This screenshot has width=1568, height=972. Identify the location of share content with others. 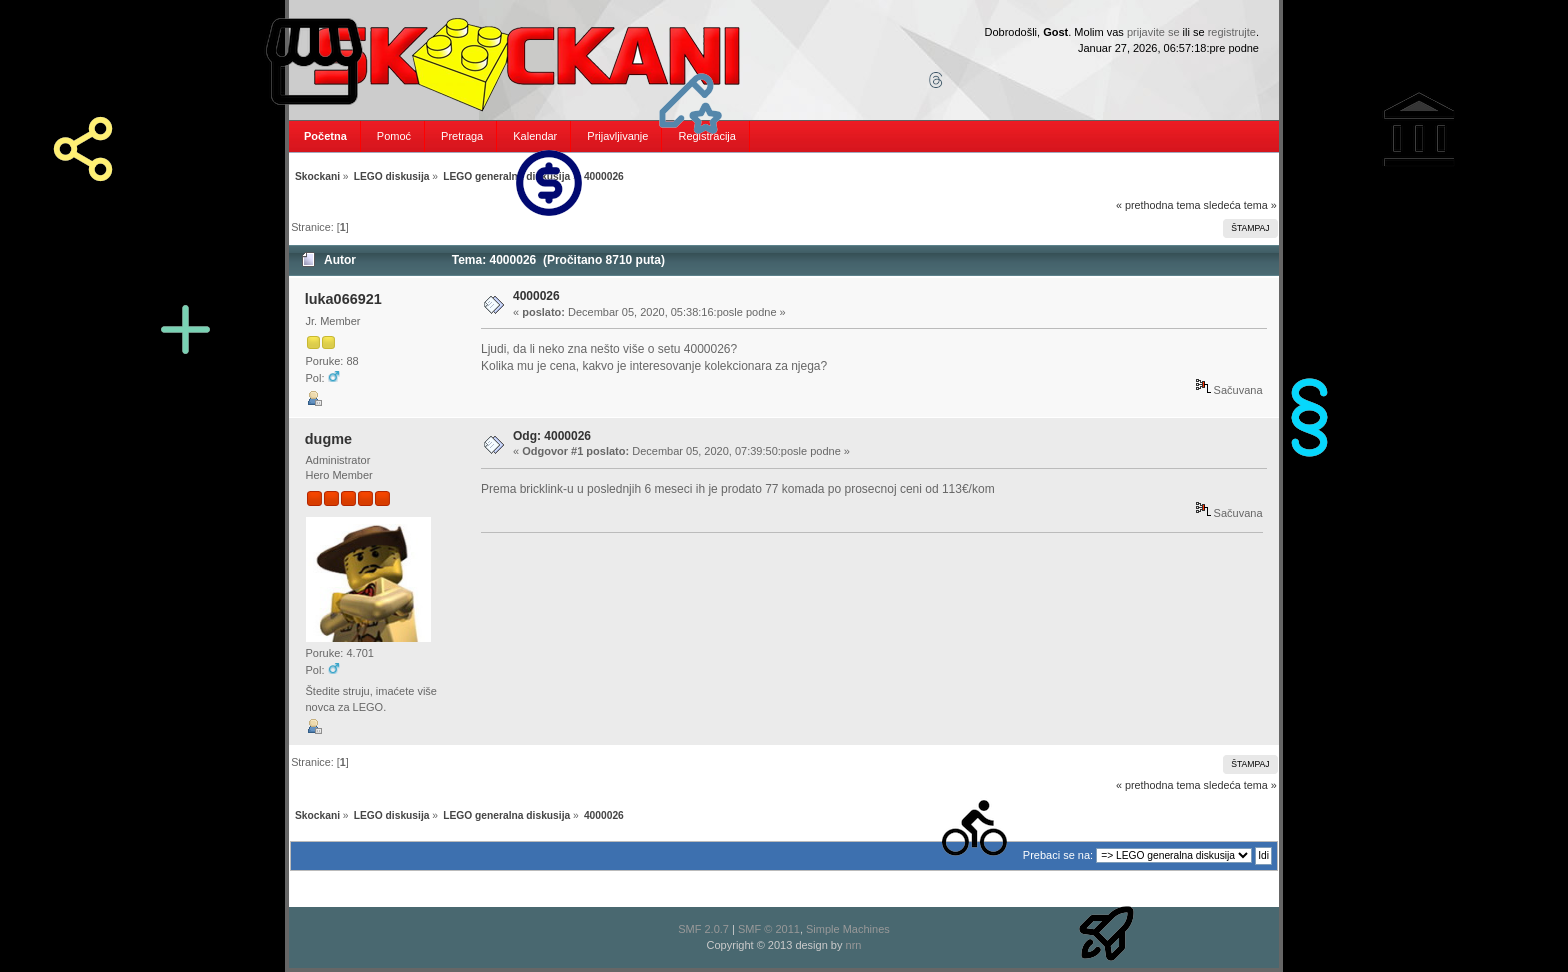
(83, 149).